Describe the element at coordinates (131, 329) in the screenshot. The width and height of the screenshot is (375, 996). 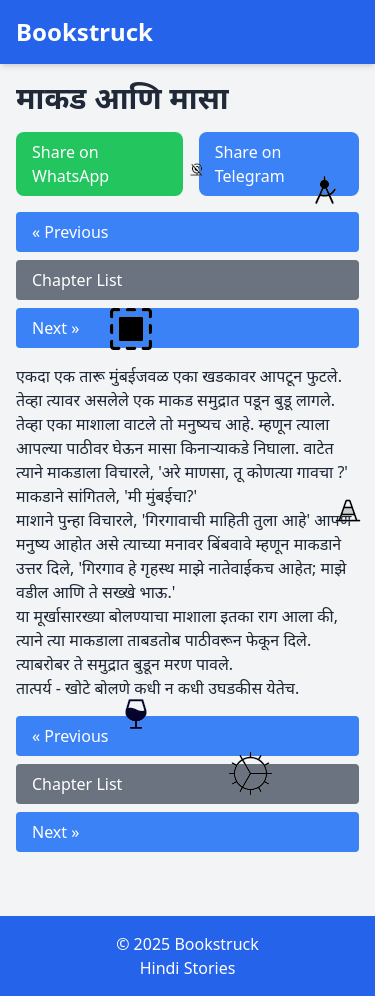
I see `select all items in the current view` at that location.